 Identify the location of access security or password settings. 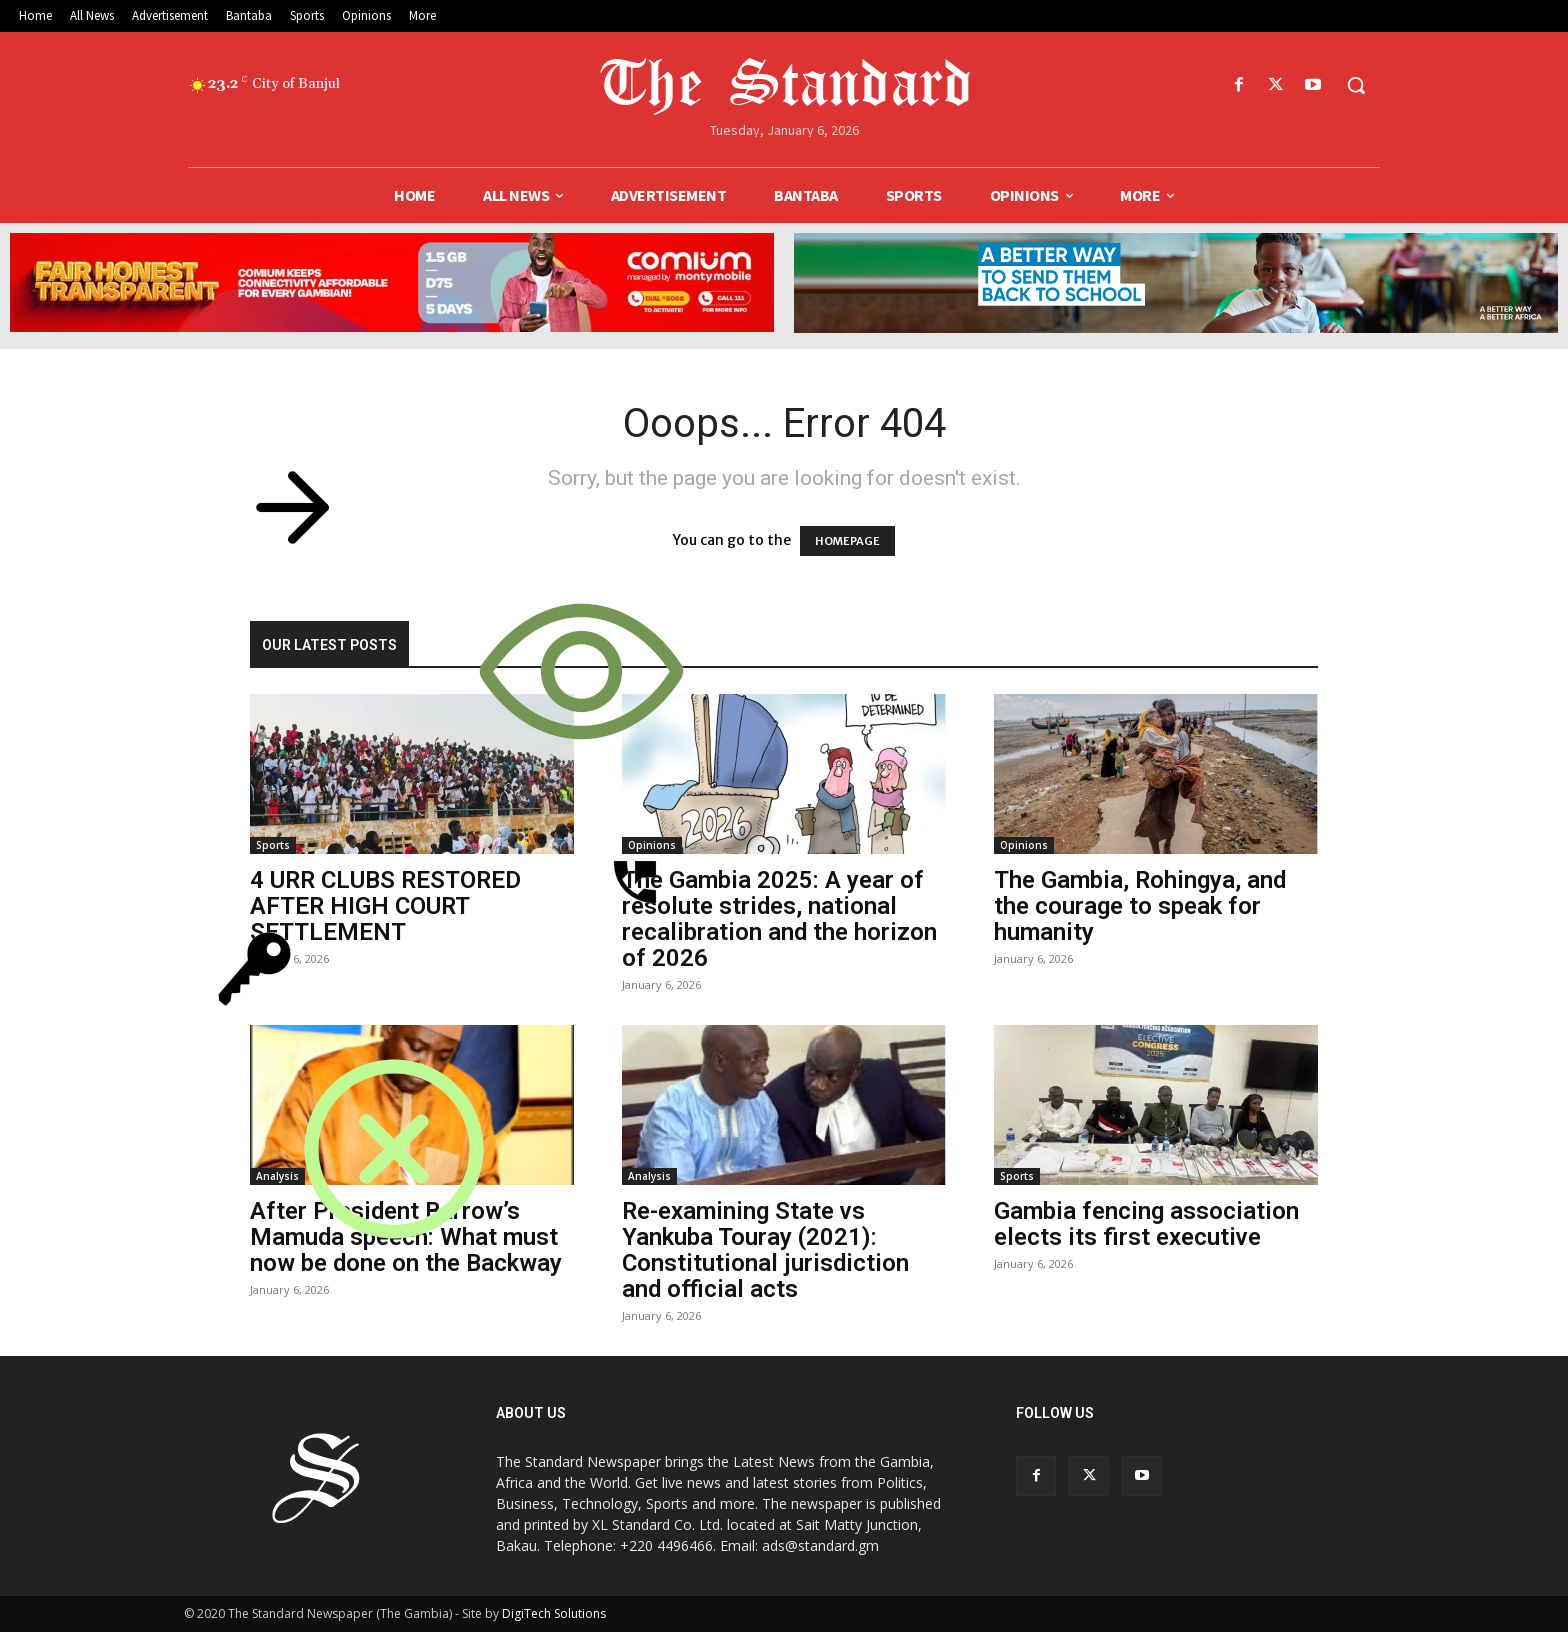
(254, 969).